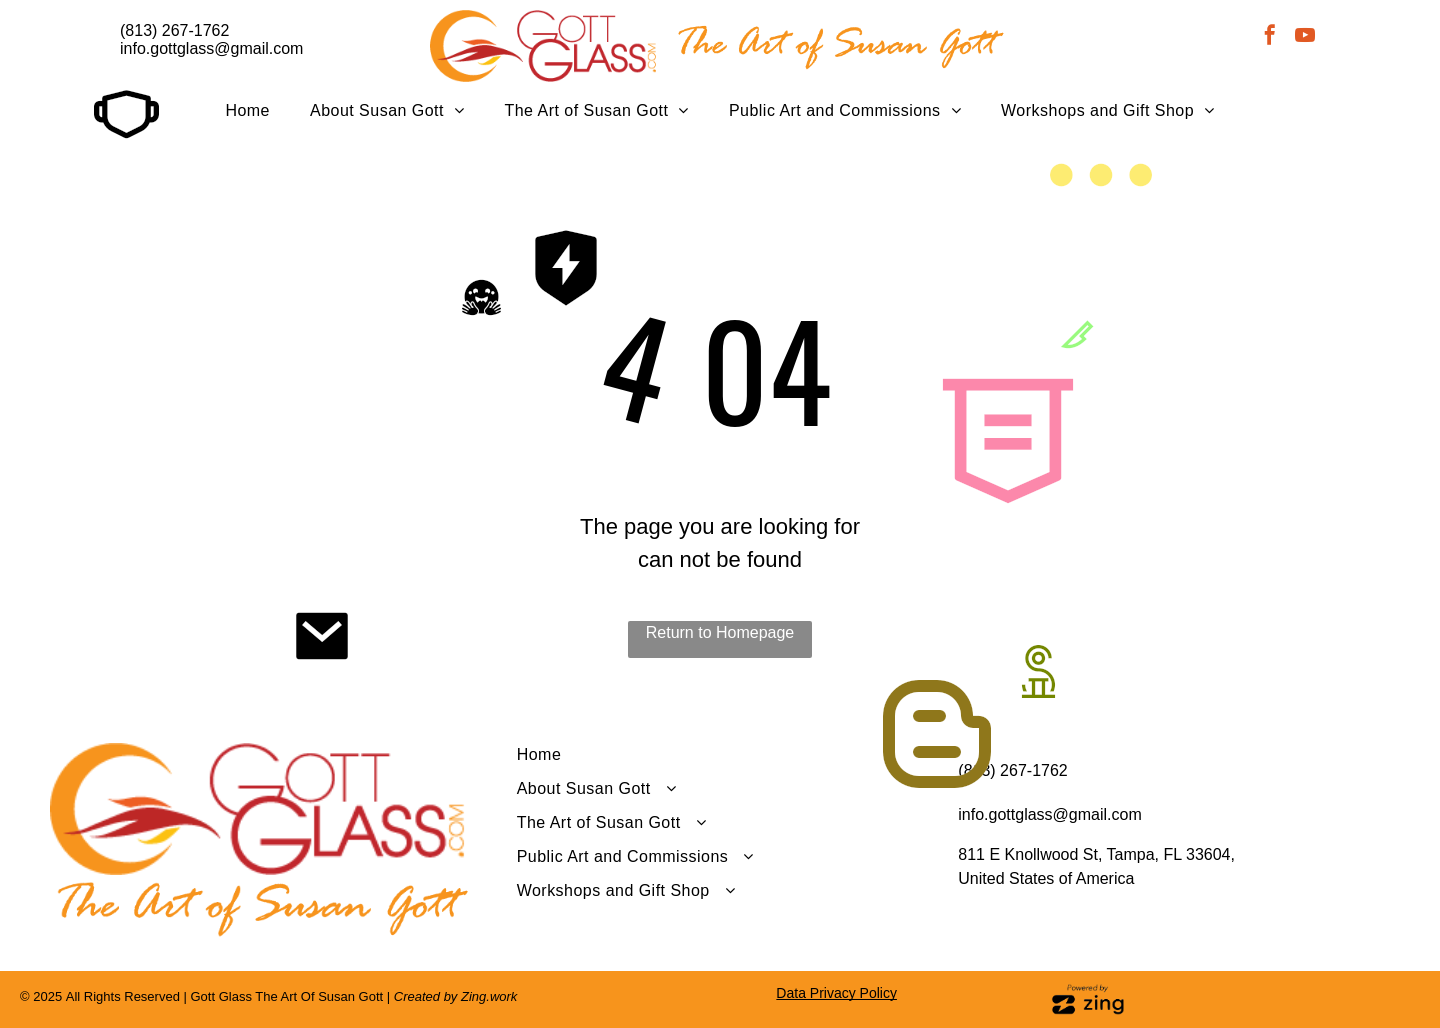 This screenshot has height=1028, width=1440. What do you see at coordinates (1008, 438) in the screenshot?
I see `view honors or awards badge` at bounding box center [1008, 438].